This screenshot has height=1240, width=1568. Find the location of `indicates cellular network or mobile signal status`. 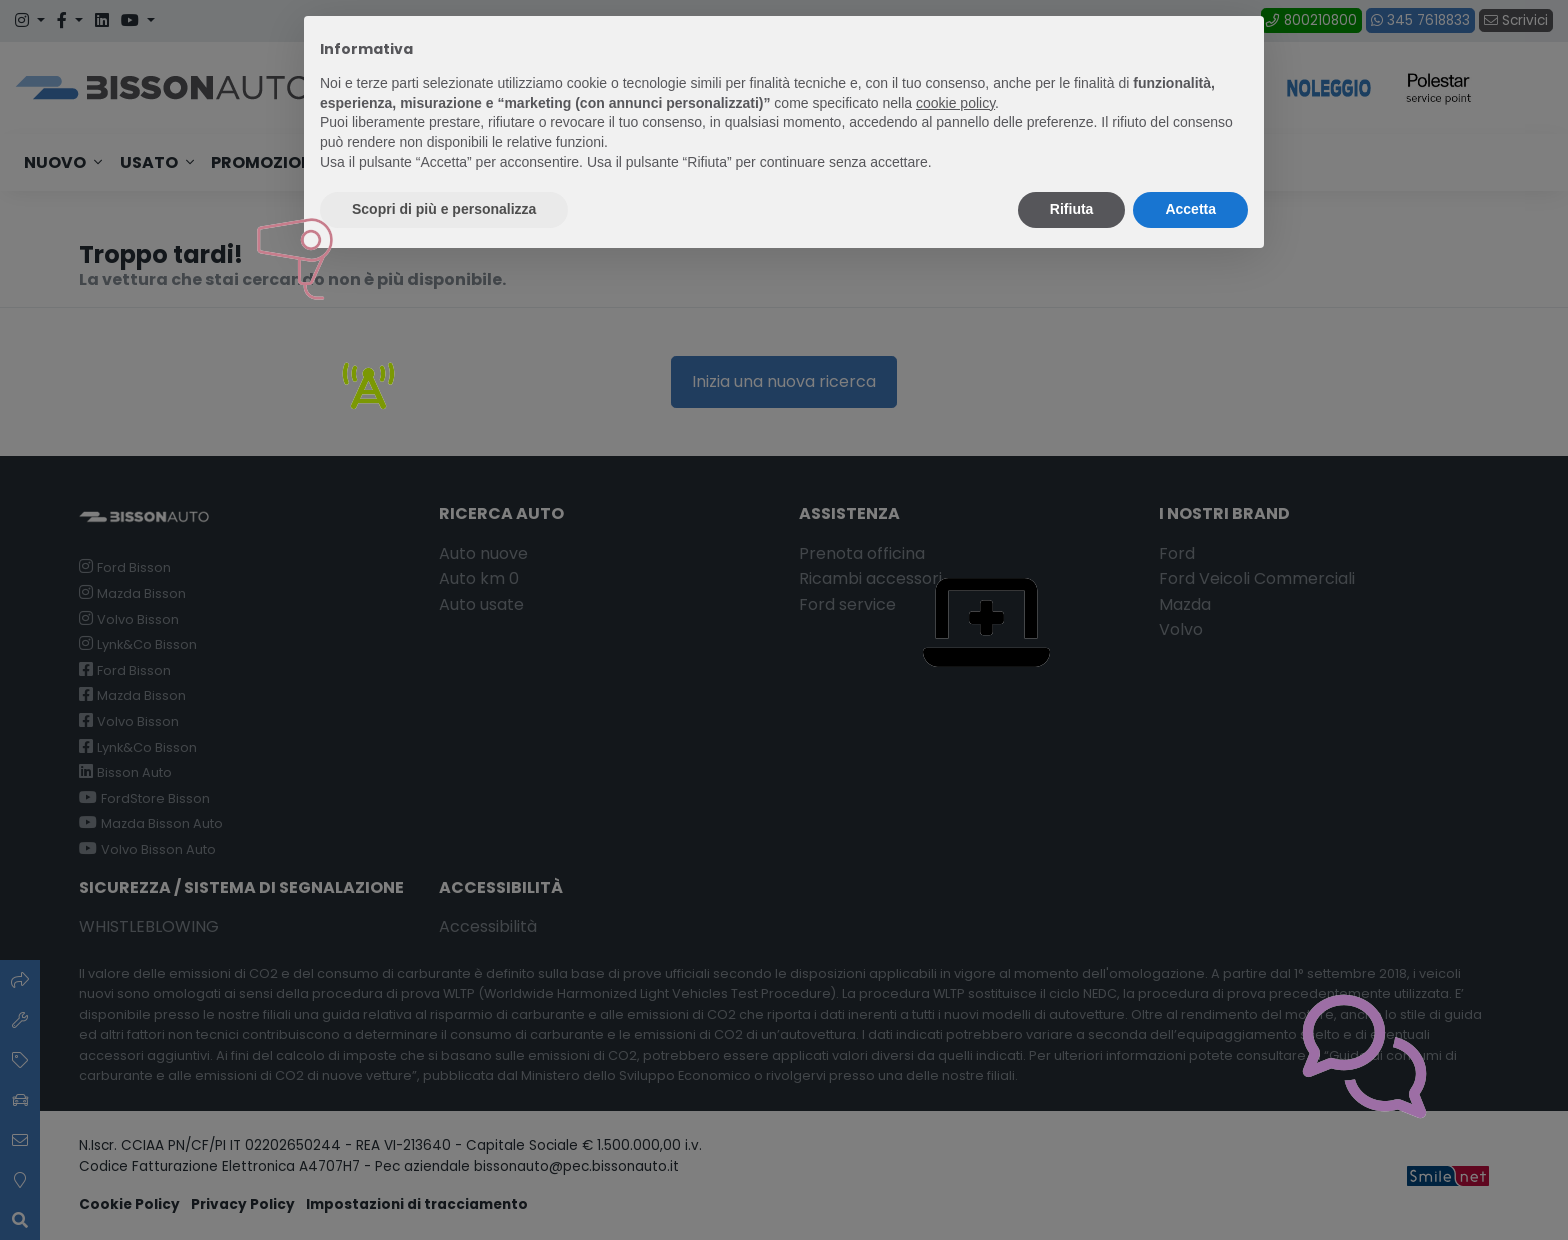

indicates cellular network or mobile signal status is located at coordinates (368, 385).